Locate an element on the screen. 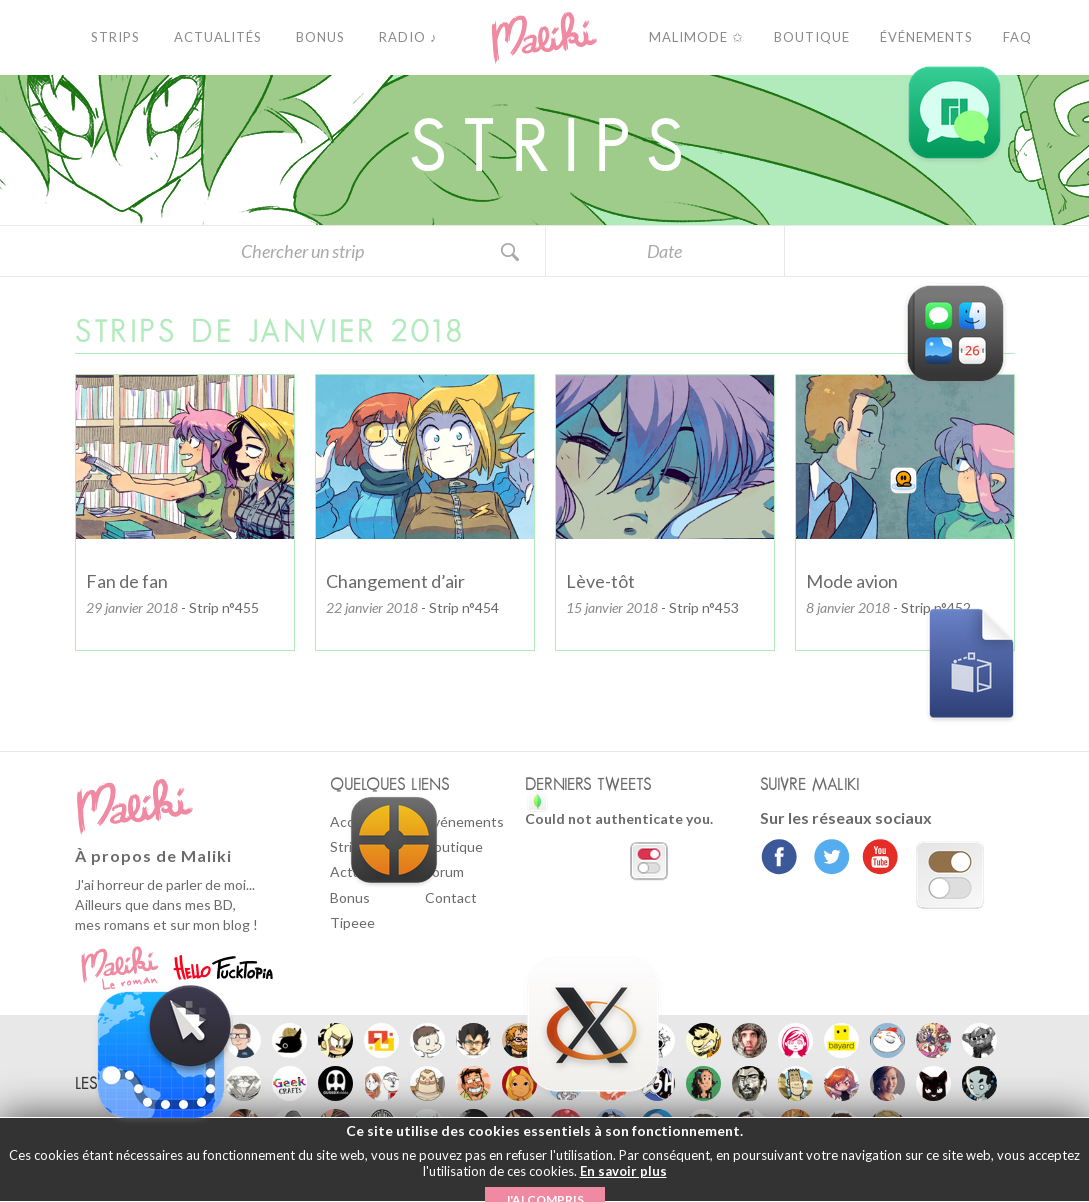 Image resolution: width=1089 pixels, height=1202 pixels. a DWG file containing CAD or 3D drawing data is located at coordinates (971, 665).